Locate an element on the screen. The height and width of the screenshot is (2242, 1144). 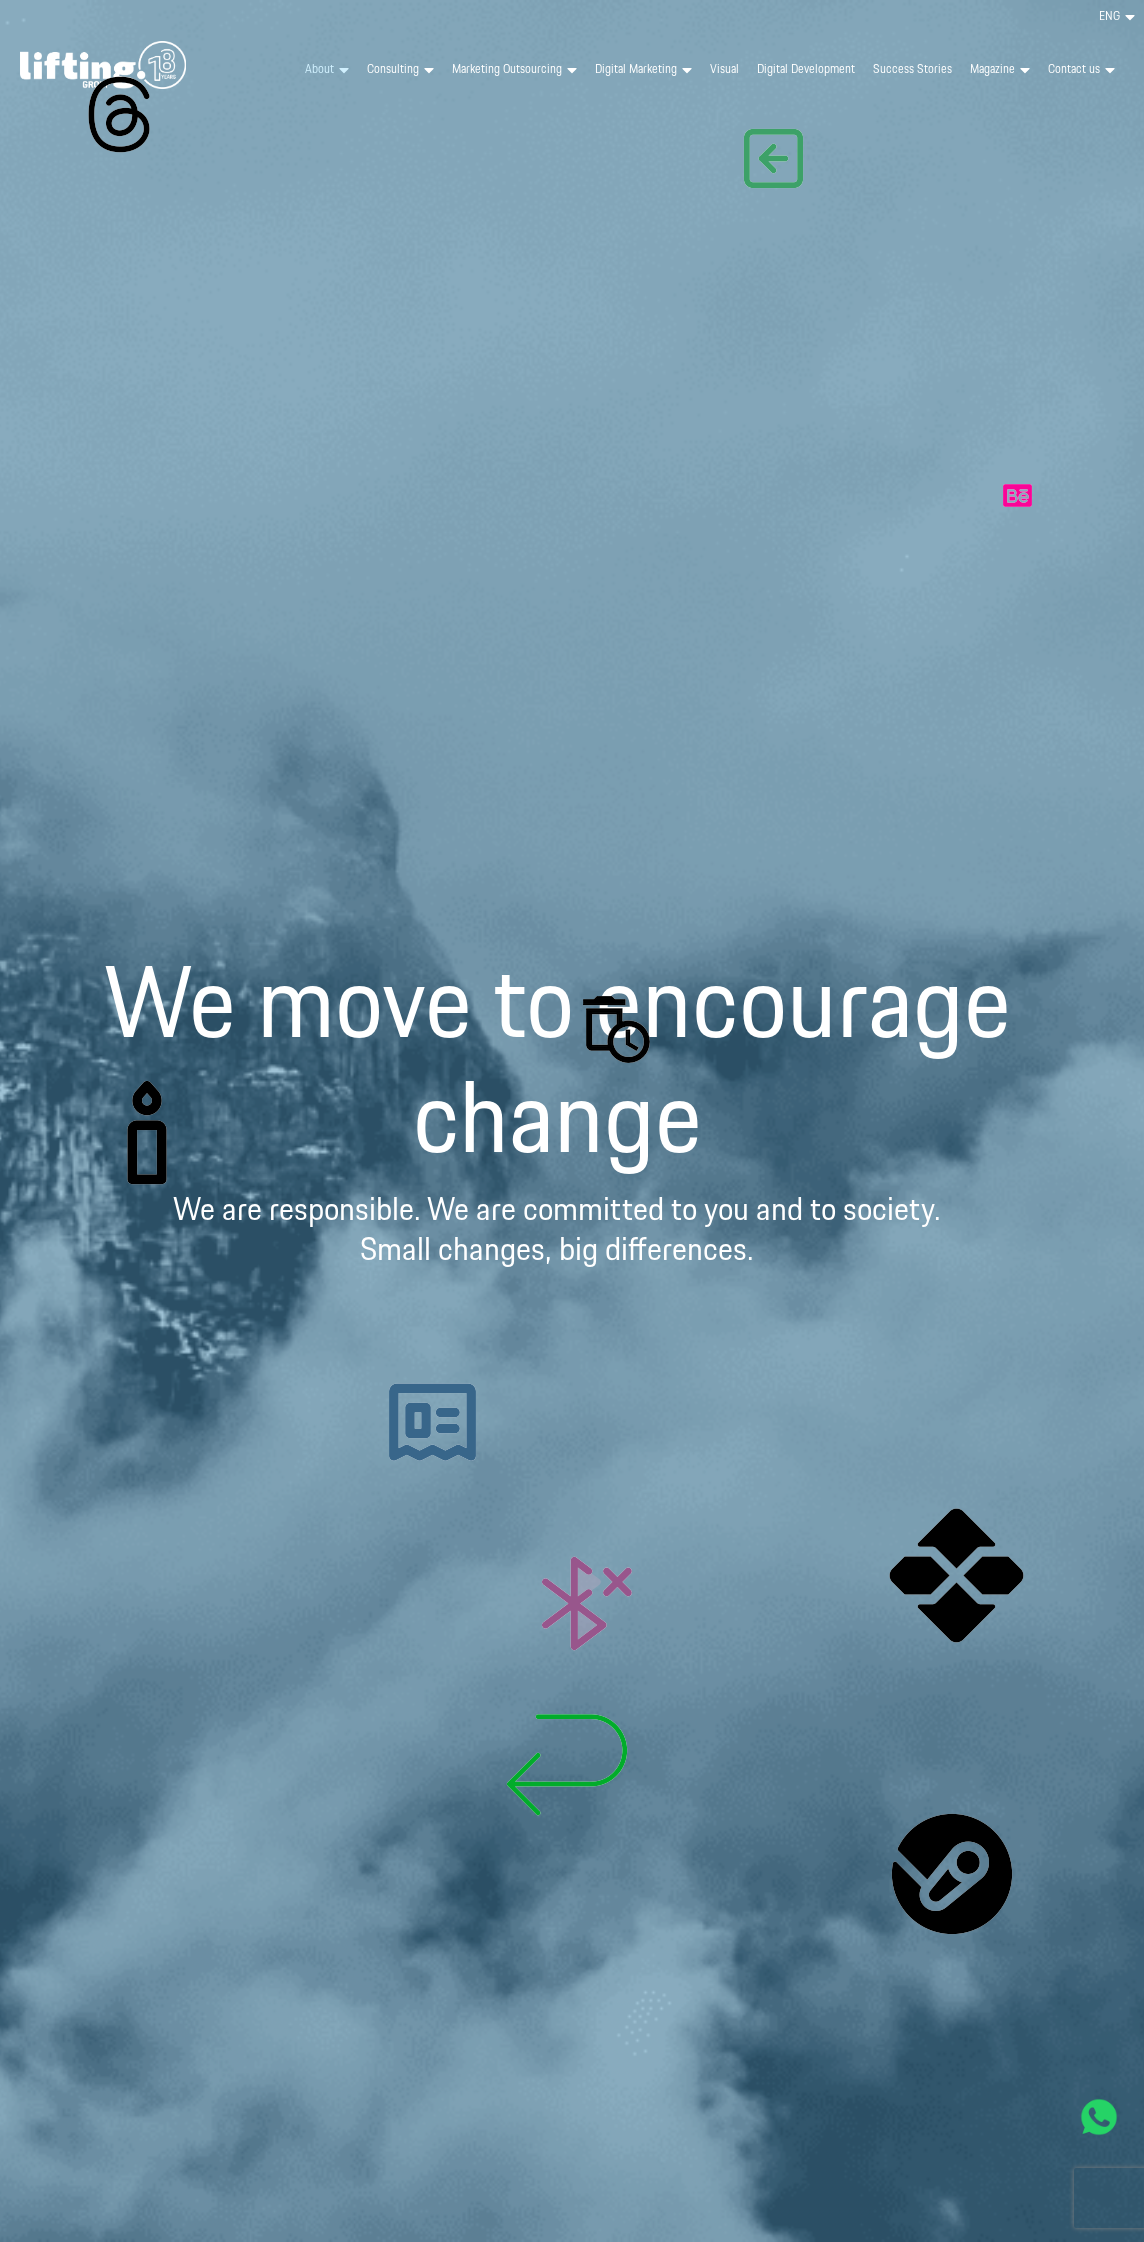
view behance portfolio is located at coordinates (1017, 495).